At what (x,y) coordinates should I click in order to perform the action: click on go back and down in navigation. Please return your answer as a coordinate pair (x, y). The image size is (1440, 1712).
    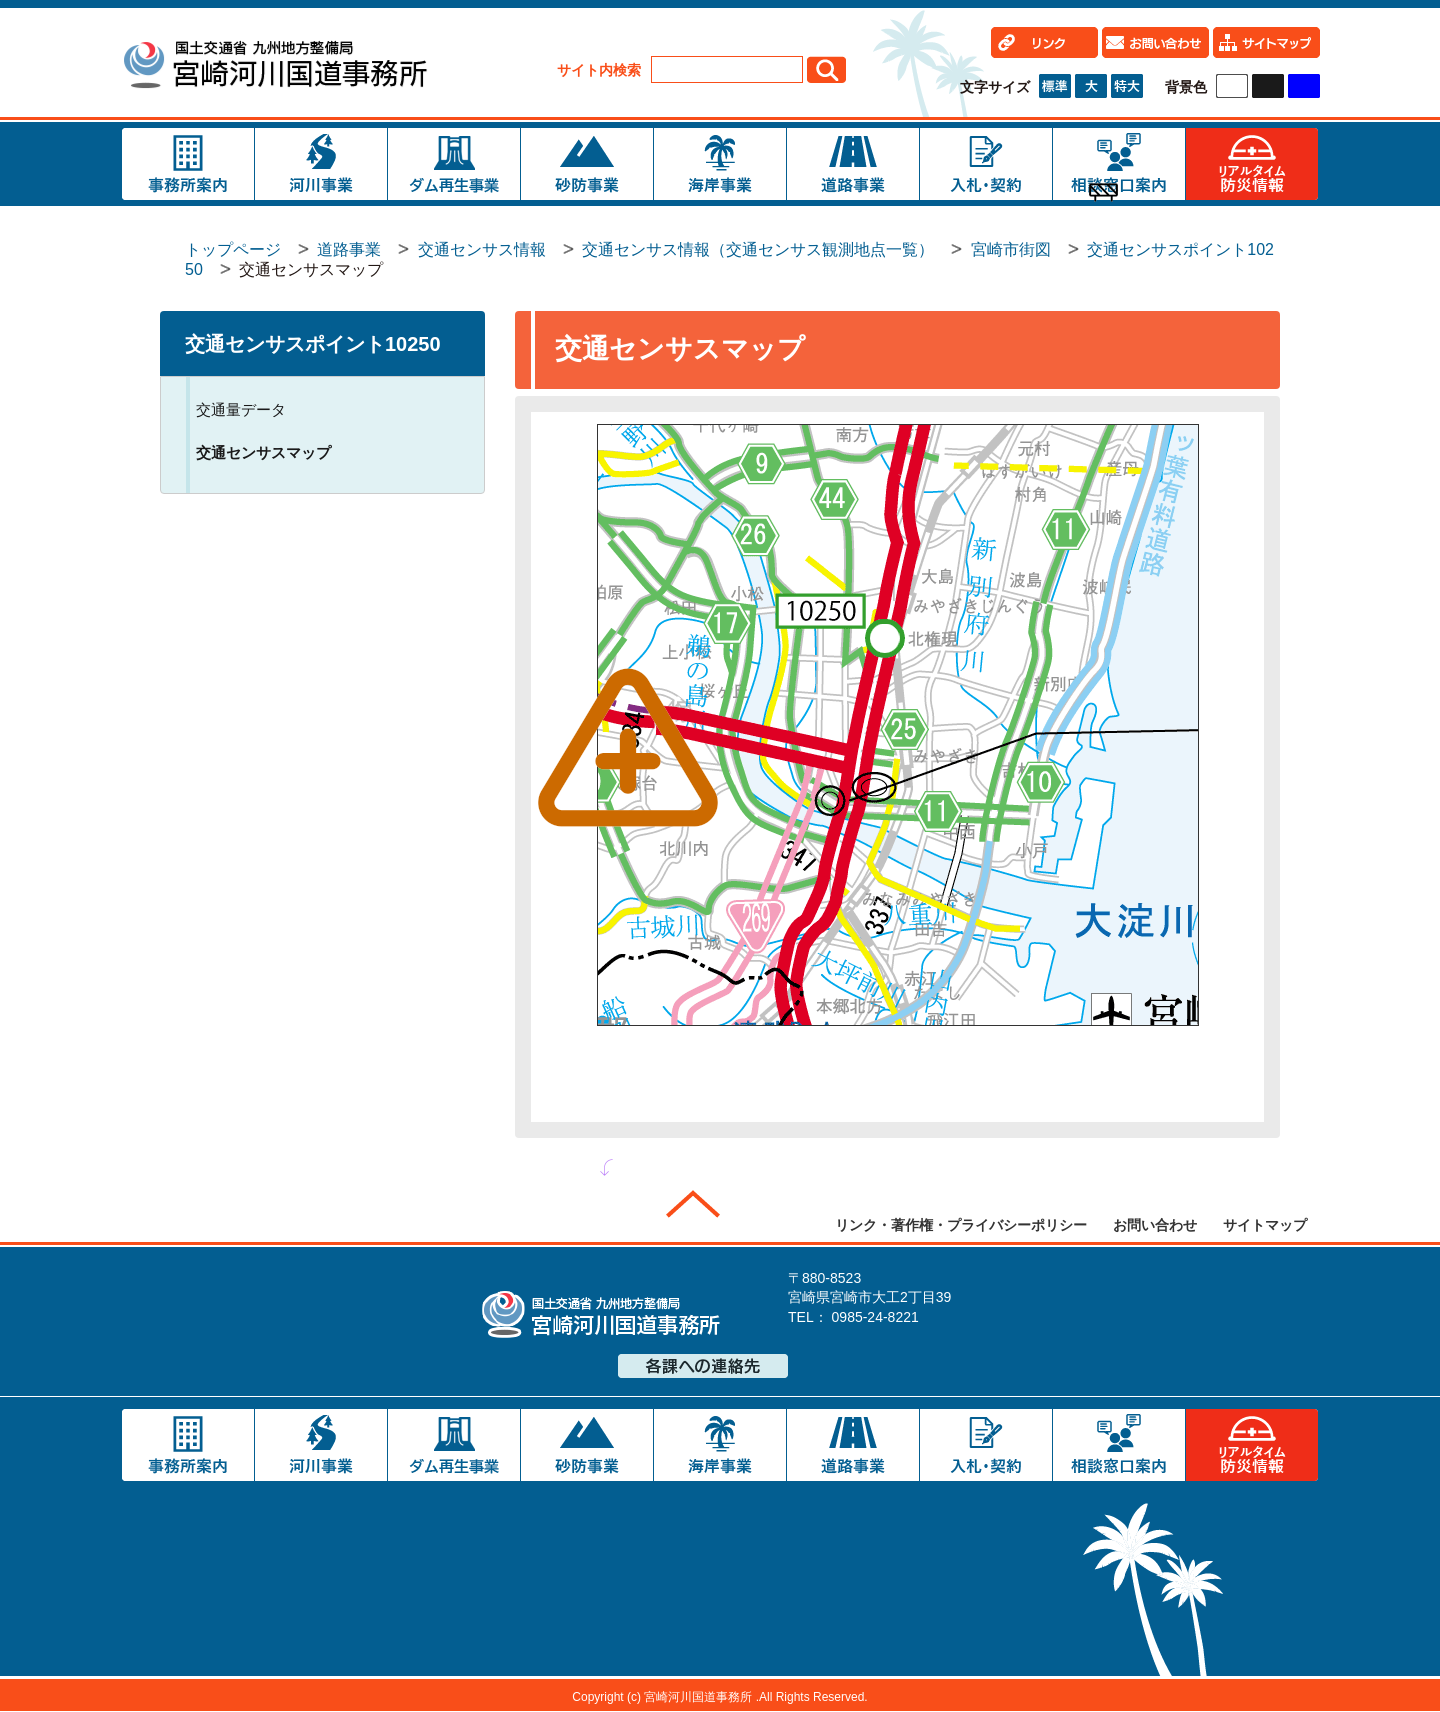
    Looking at the image, I should click on (606, 1167).